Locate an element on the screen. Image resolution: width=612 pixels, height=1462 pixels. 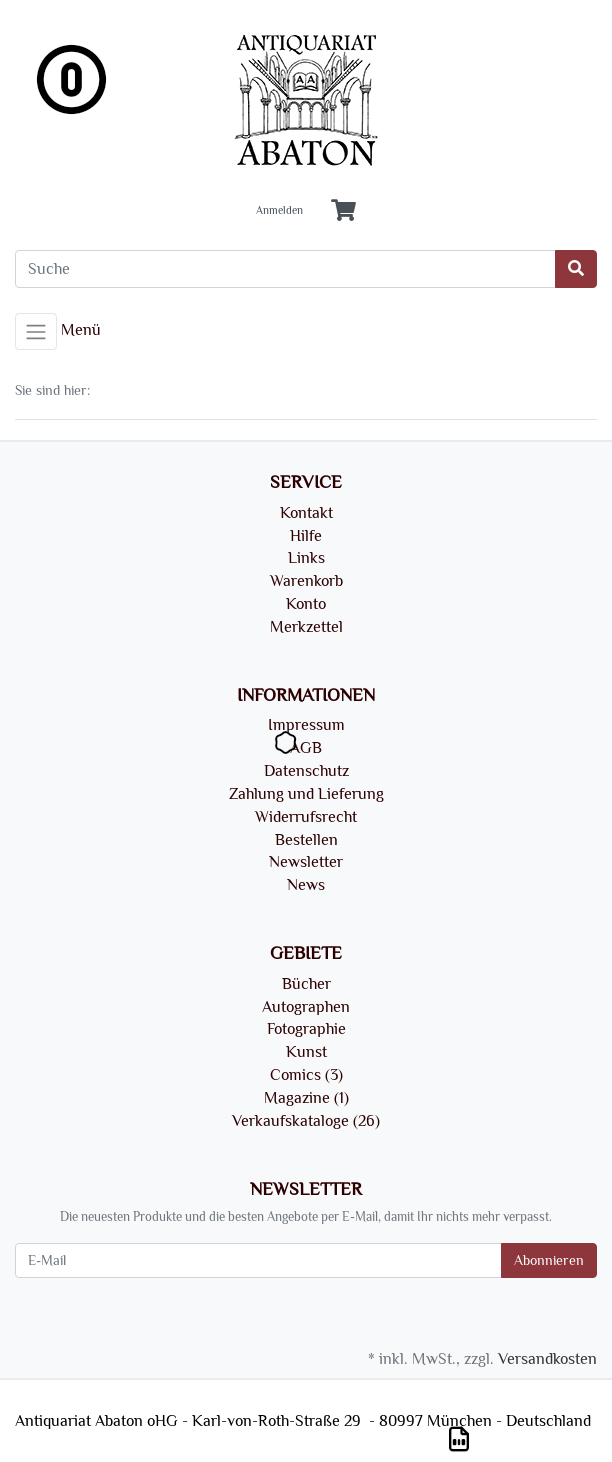
view barcode document is located at coordinates (459, 1439).